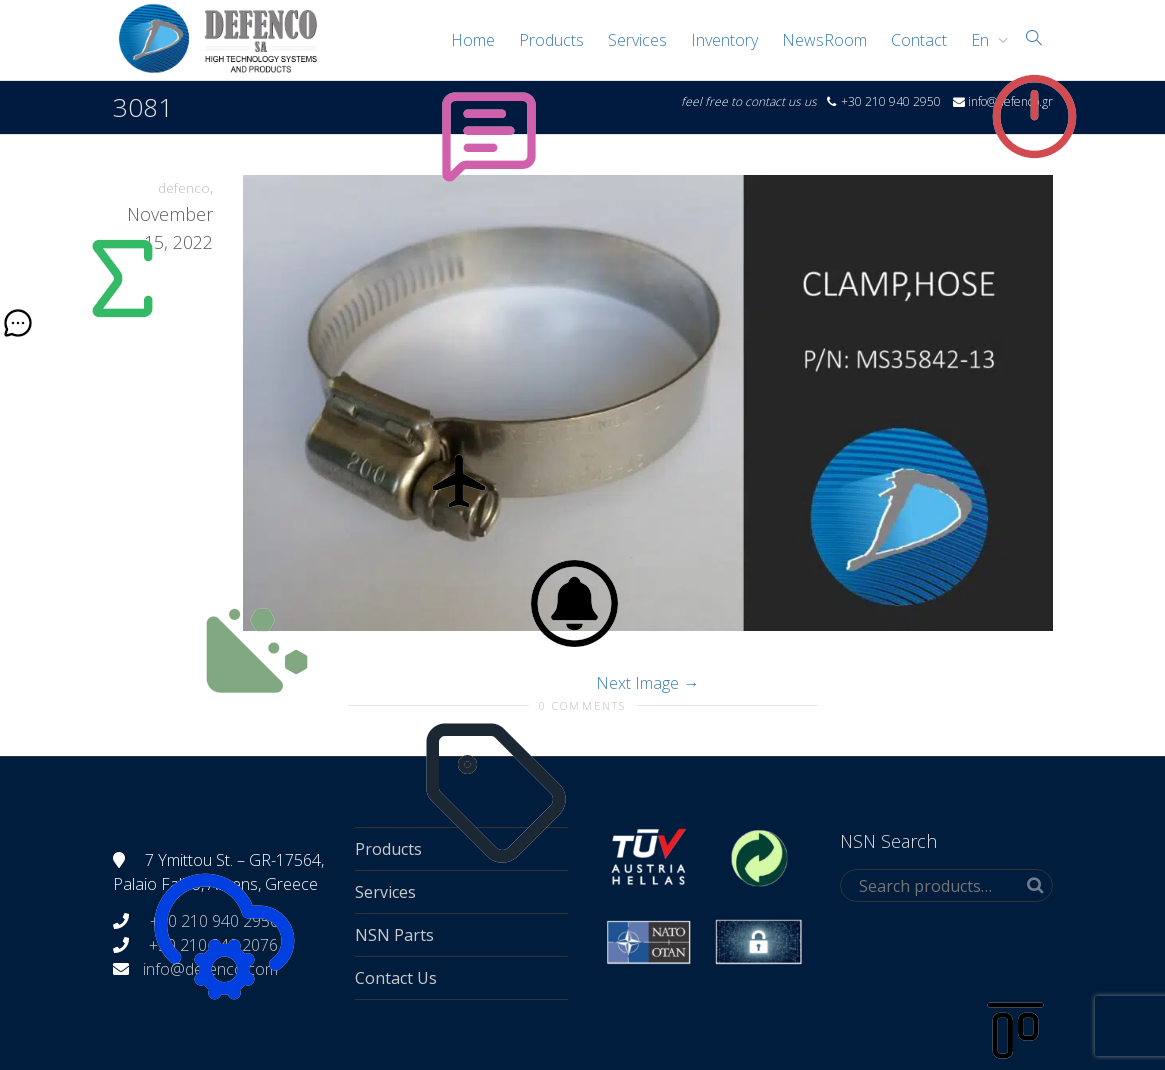  Describe the element at coordinates (224, 937) in the screenshot. I see `access cloud service settings` at that location.